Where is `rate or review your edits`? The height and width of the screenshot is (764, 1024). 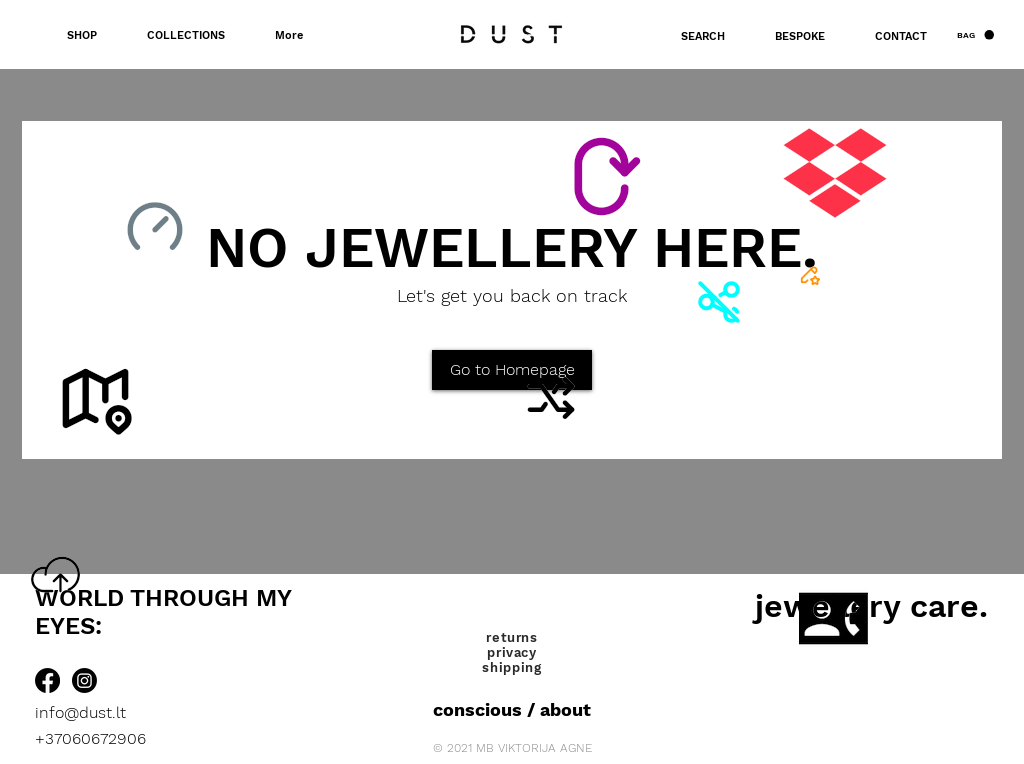
rate or review your edits is located at coordinates (809, 274).